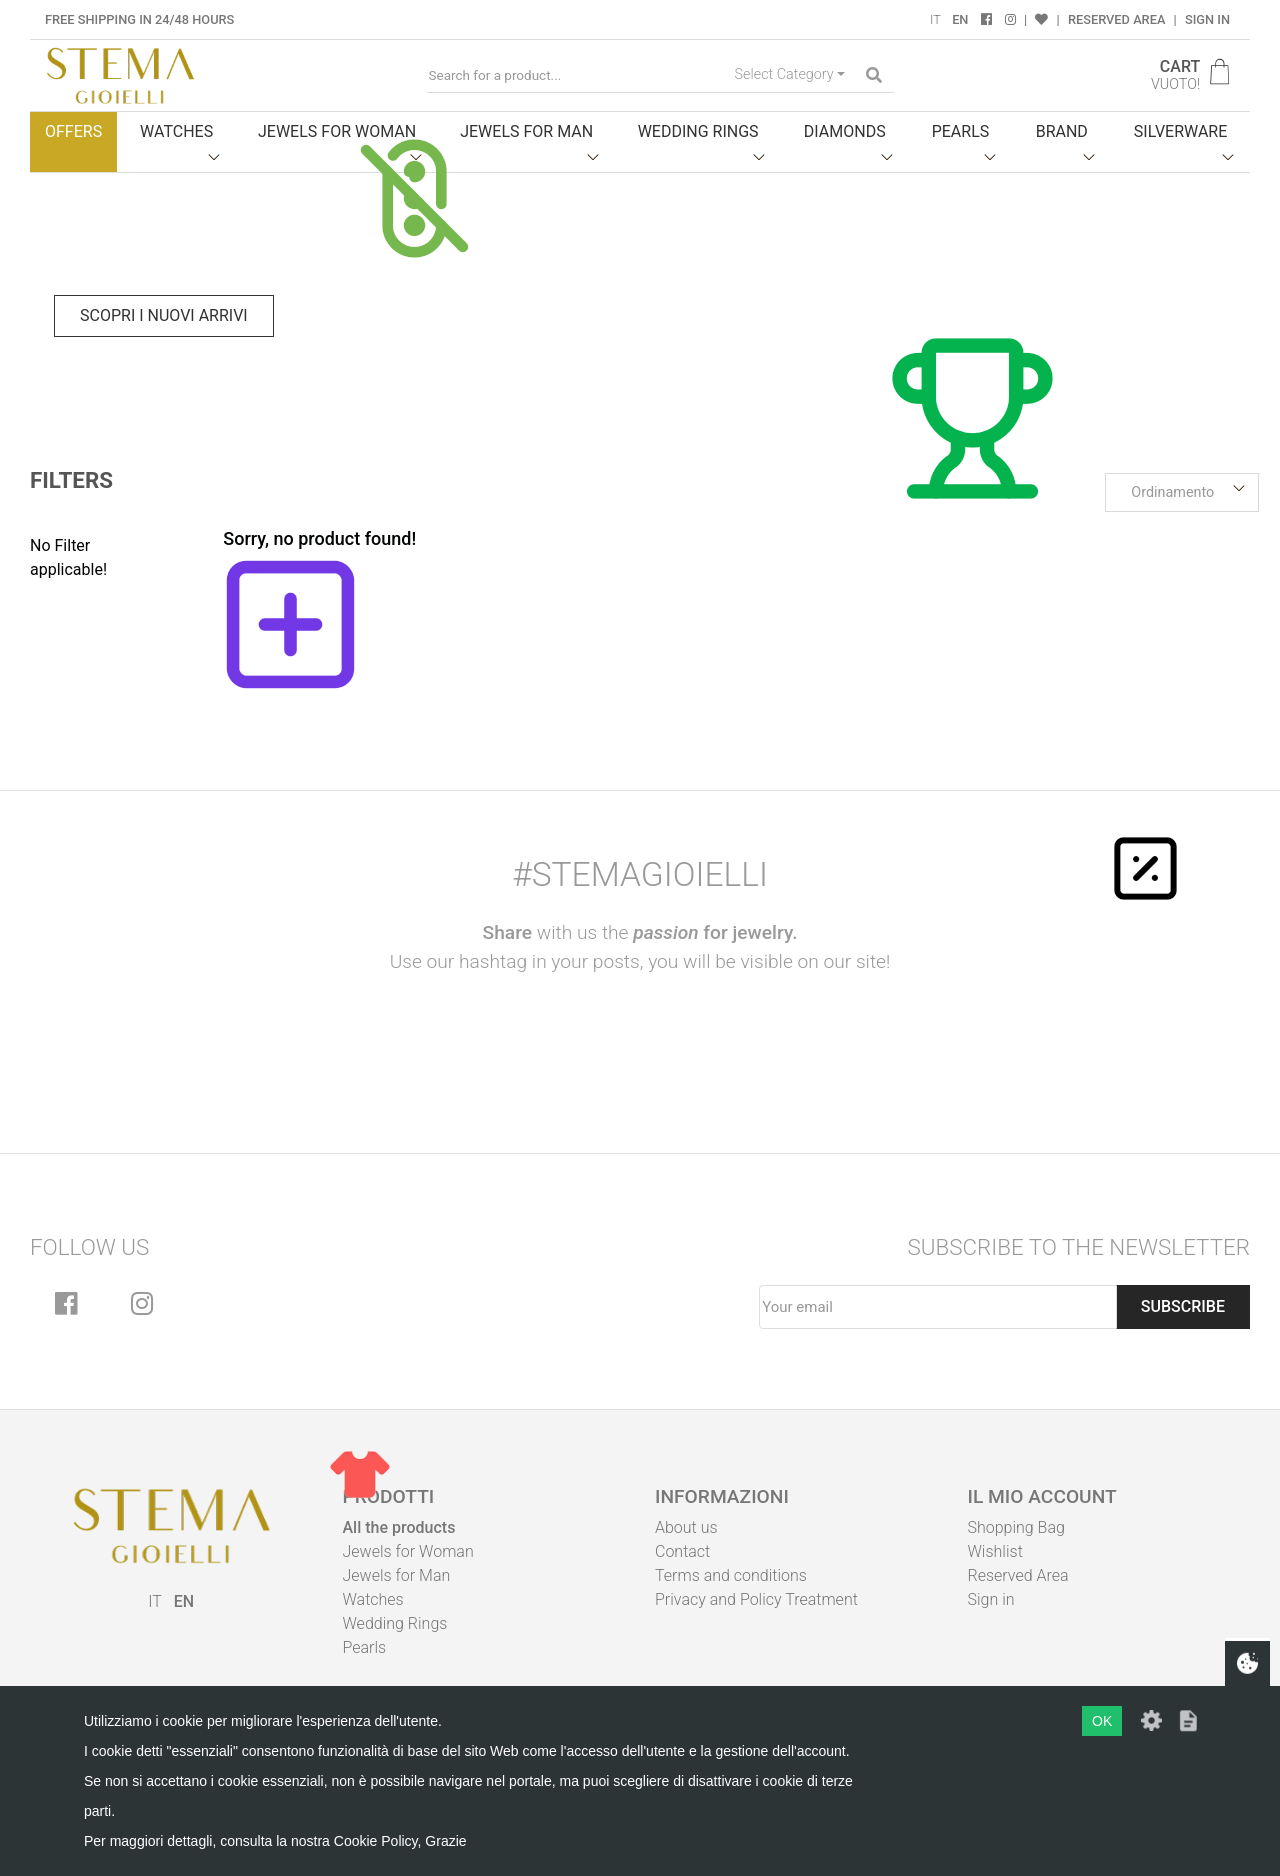  Describe the element at coordinates (972, 418) in the screenshot. I see `view achievements or awards` at that location.